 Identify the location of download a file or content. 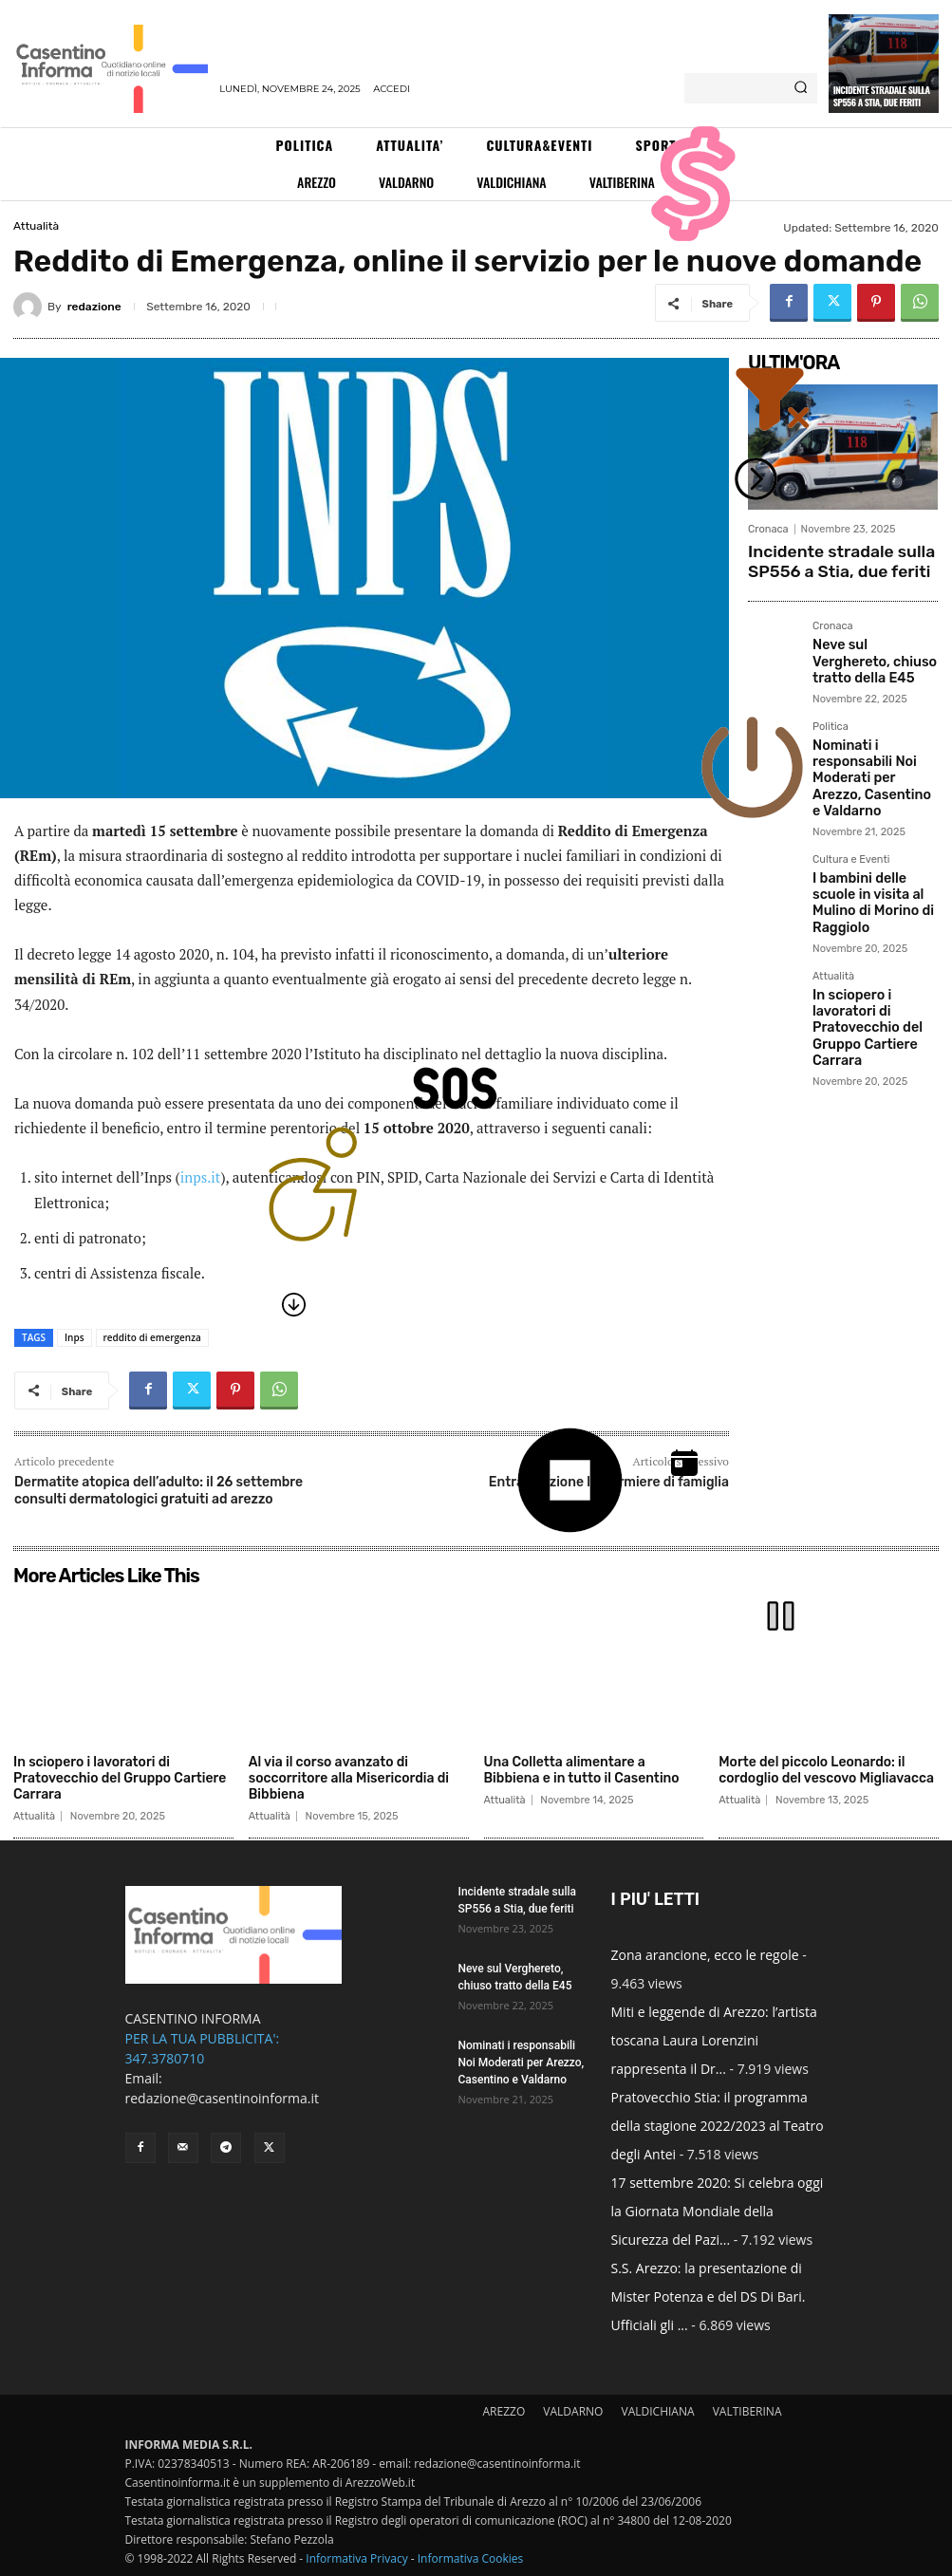
(293, 1304).